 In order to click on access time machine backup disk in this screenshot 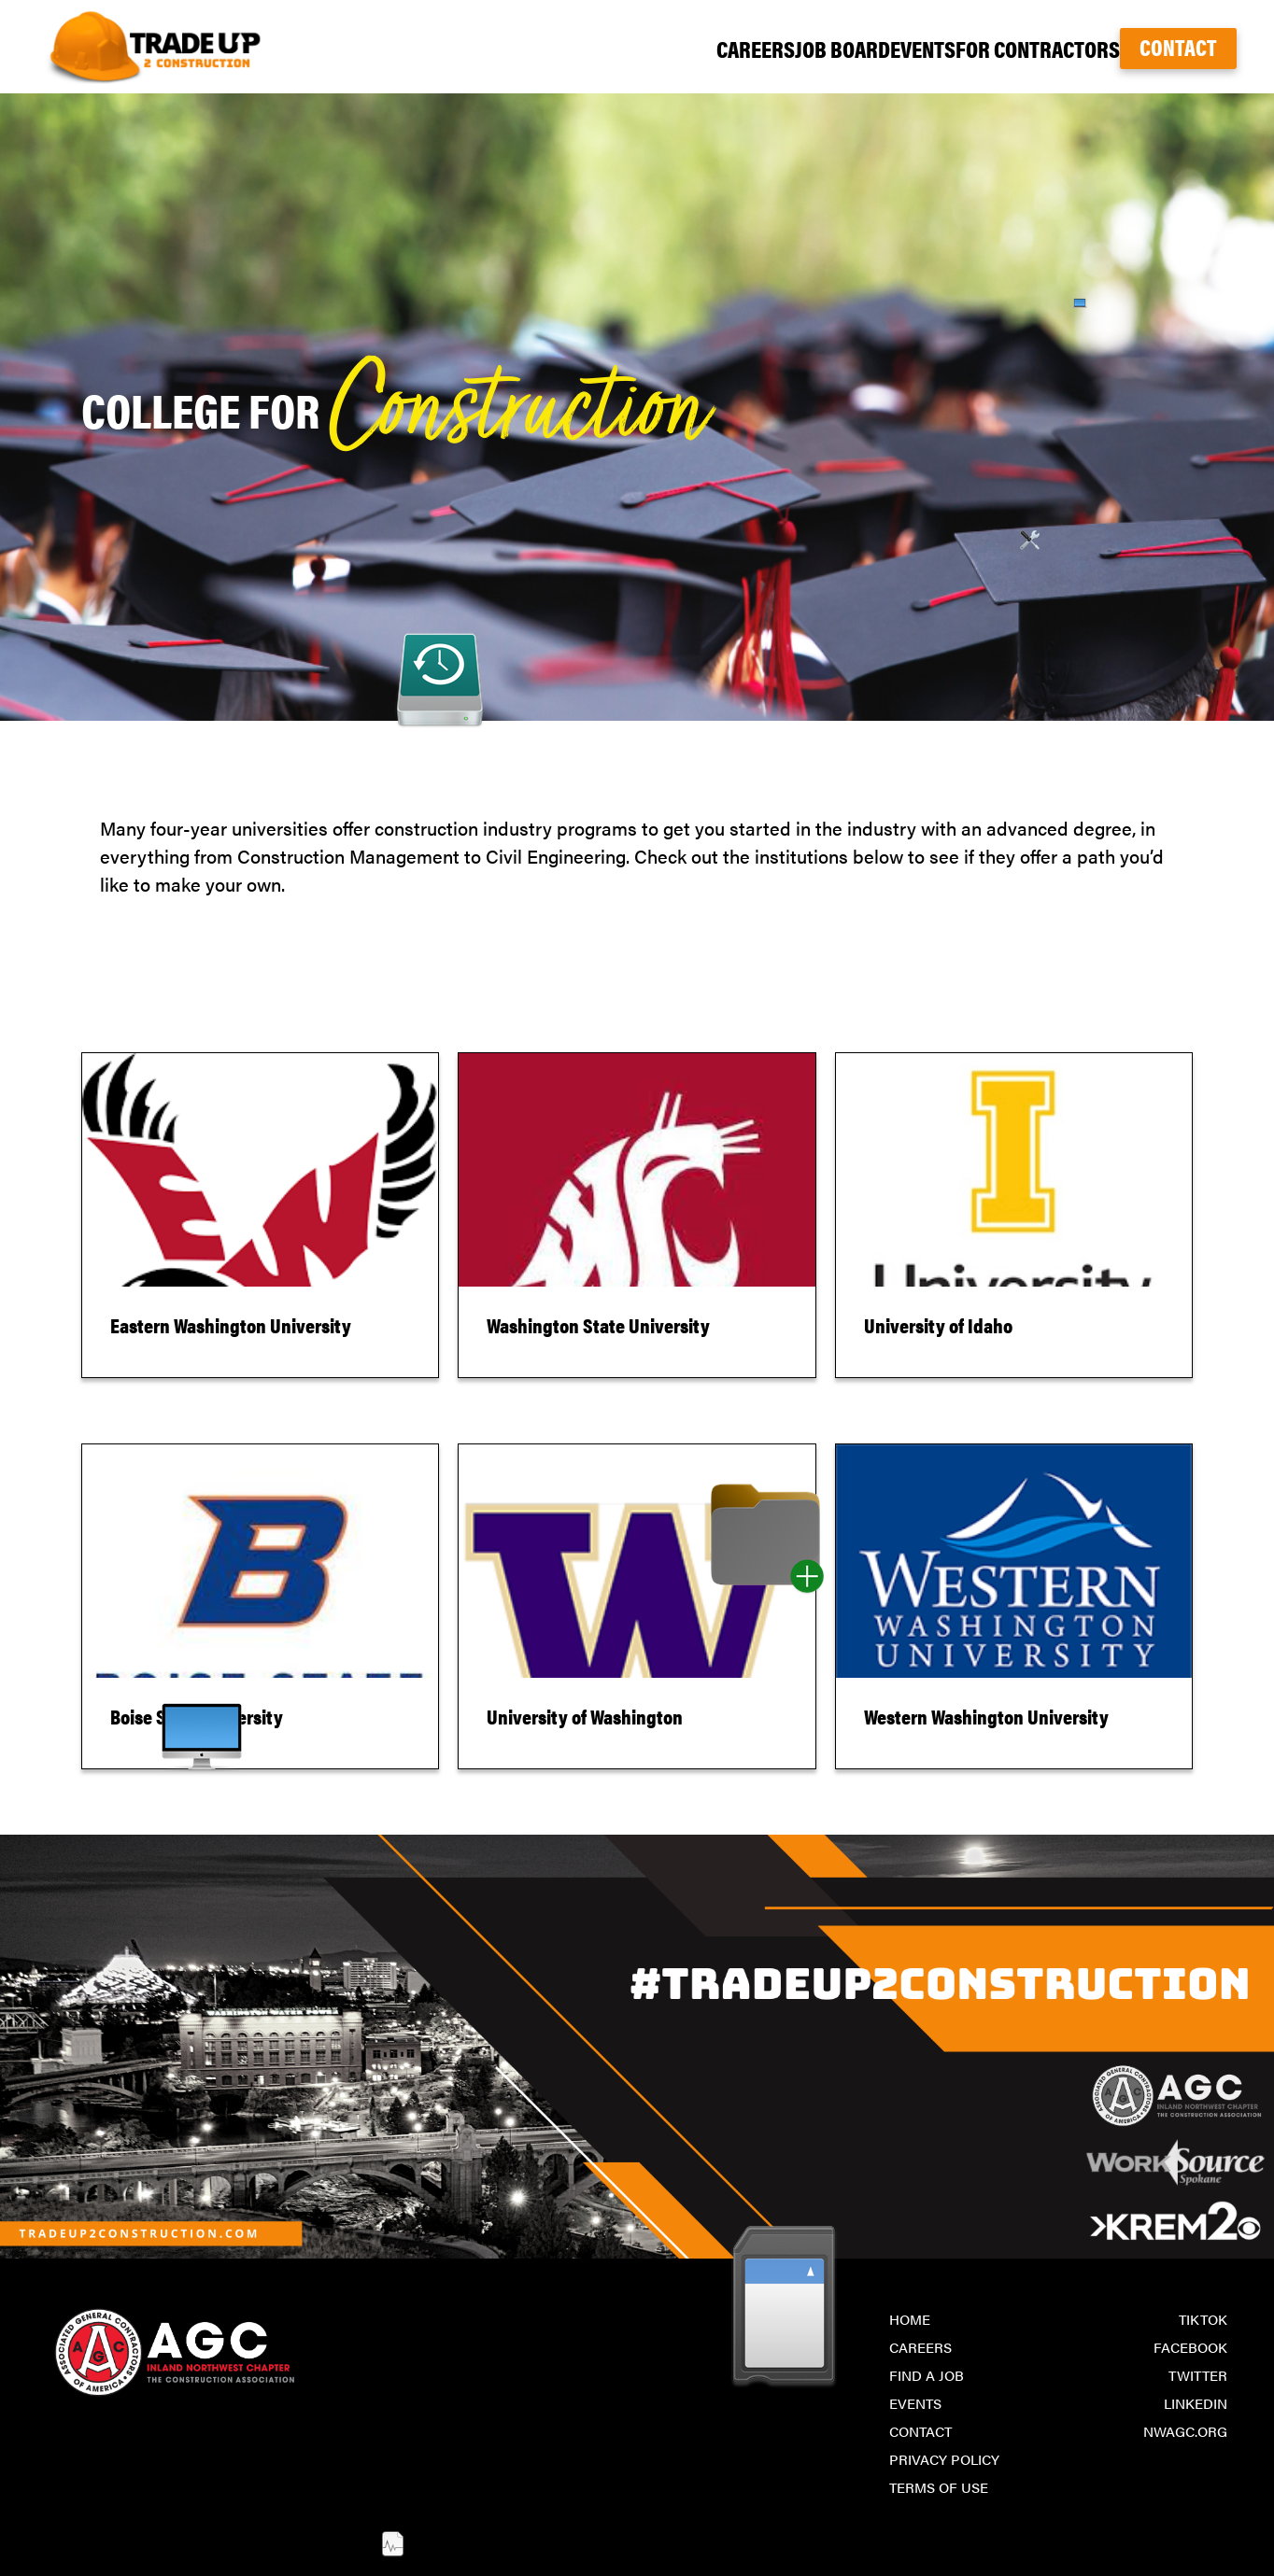, I will do `click(440, 682)`.